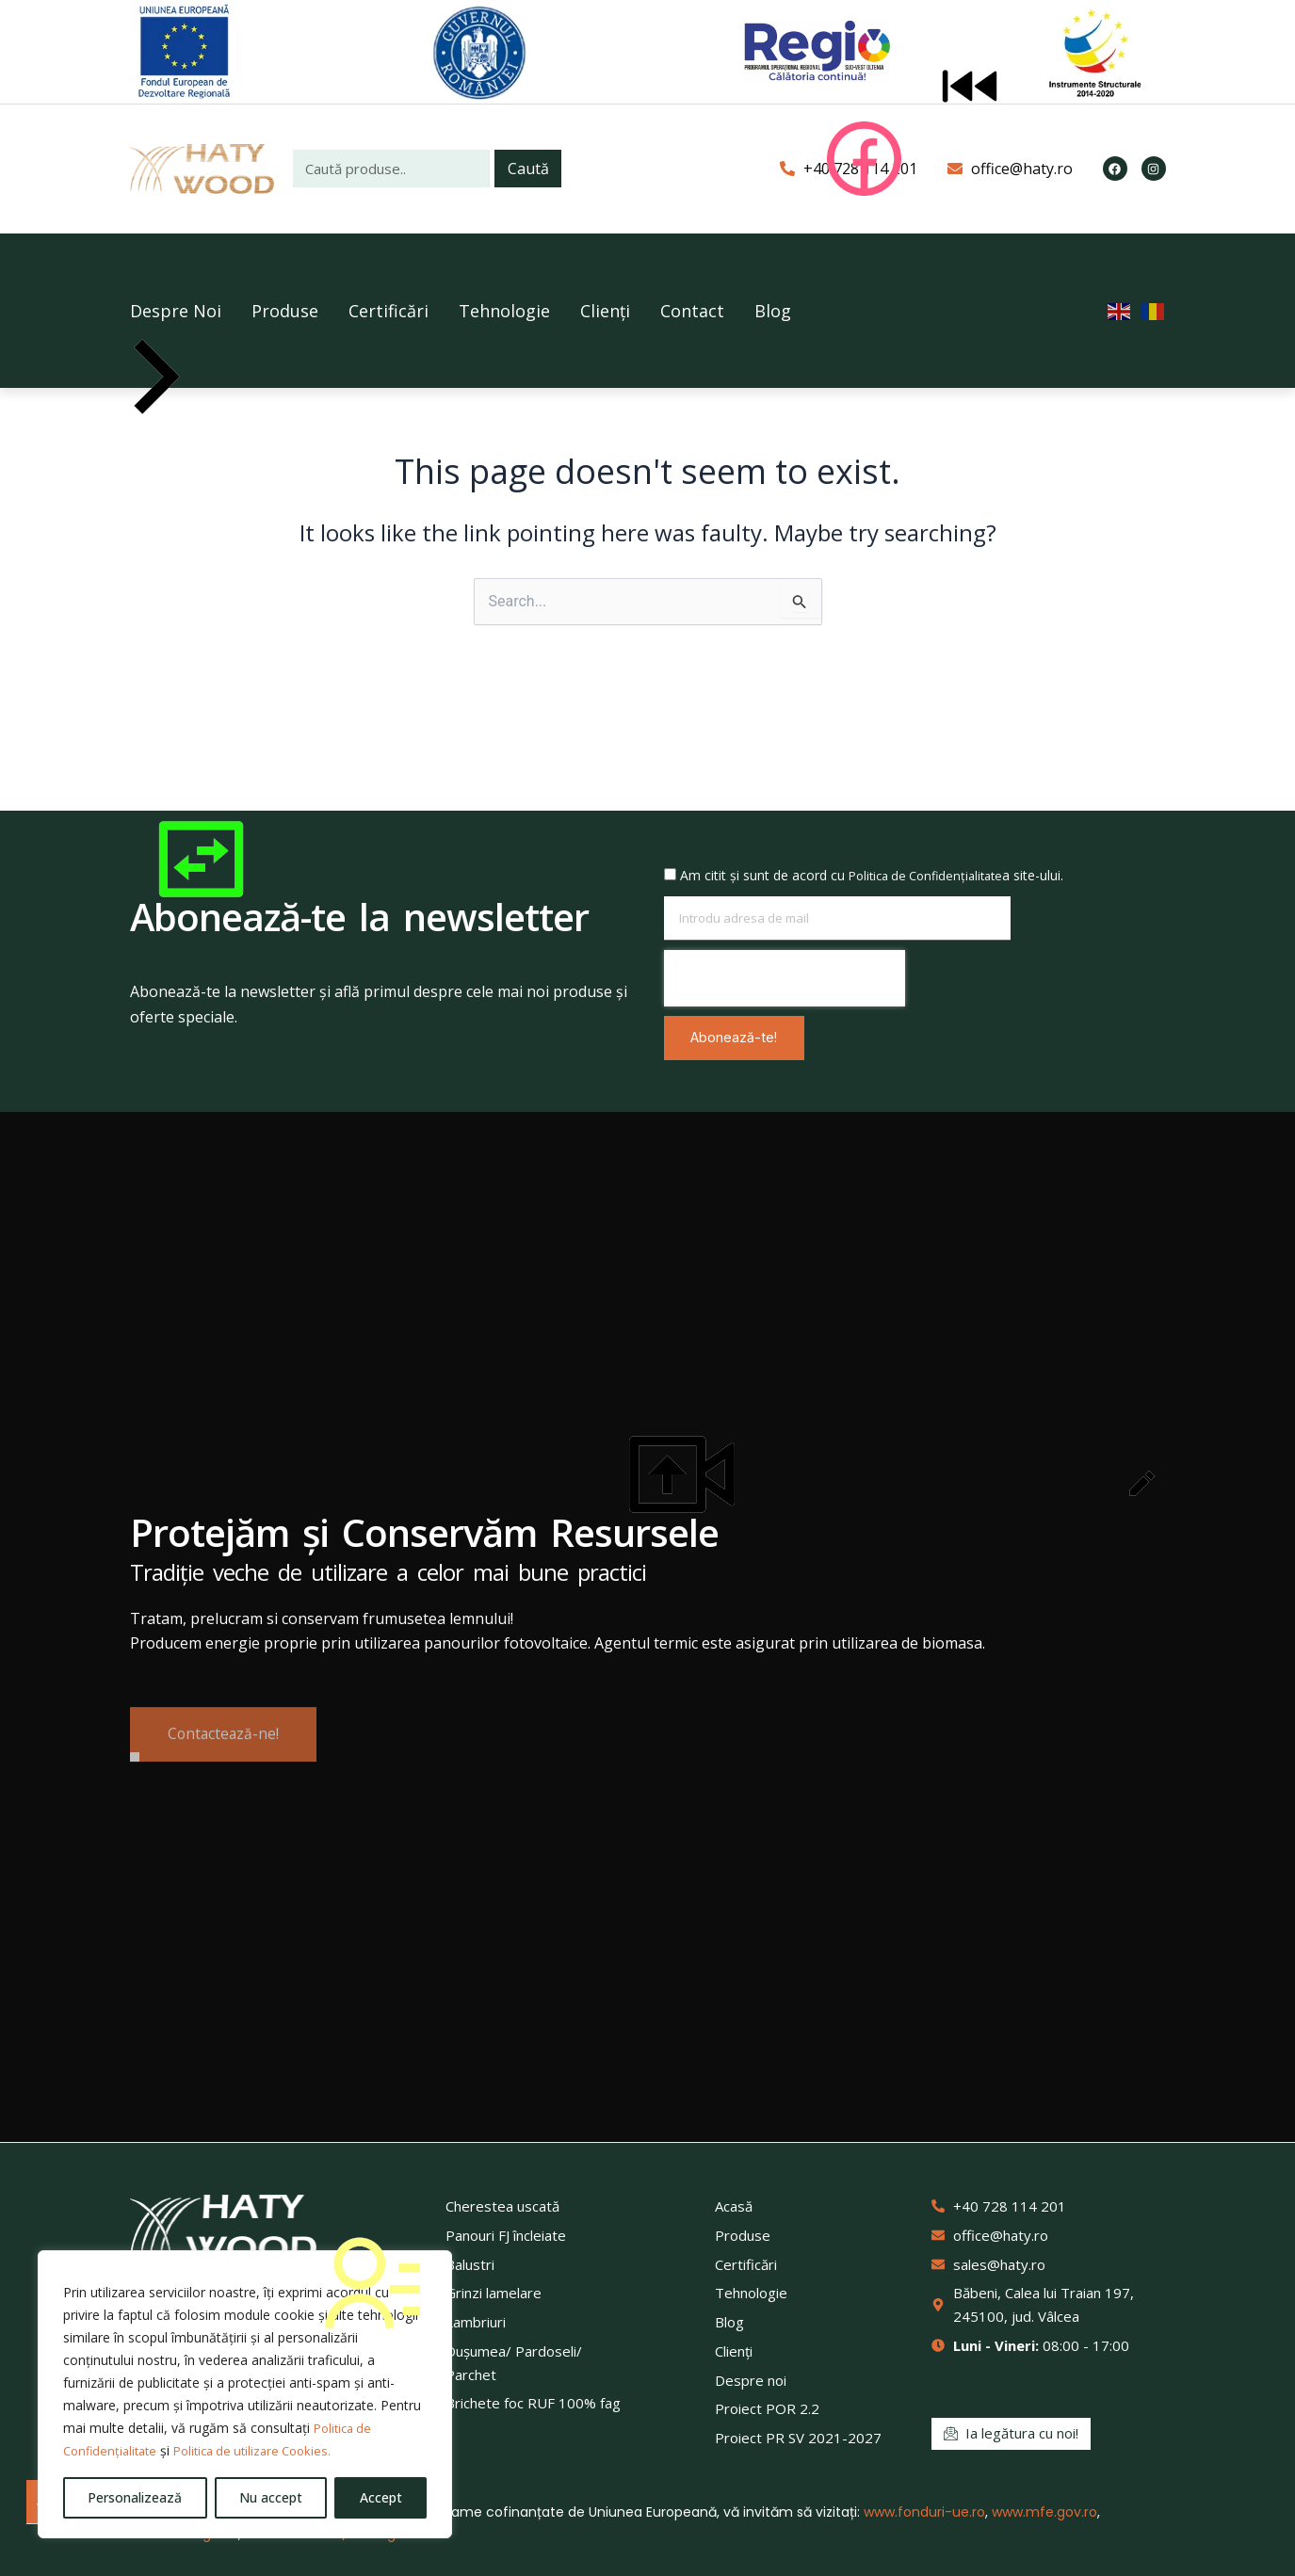 This screenshot has height=2576, width=1295. What do you see at coordinates (1141, 1483) in the screenshot?
I see `edit content or text` at bounding box center [1141, 1483].